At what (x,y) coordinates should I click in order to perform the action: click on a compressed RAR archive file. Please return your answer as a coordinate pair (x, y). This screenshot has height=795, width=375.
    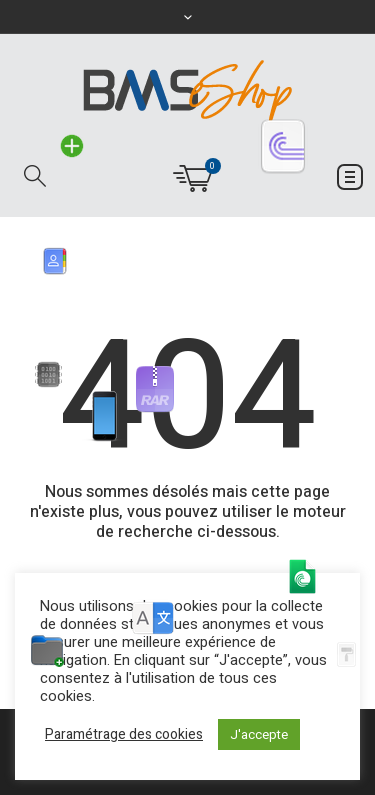
    Looking at the image, I should click on (155, 389).